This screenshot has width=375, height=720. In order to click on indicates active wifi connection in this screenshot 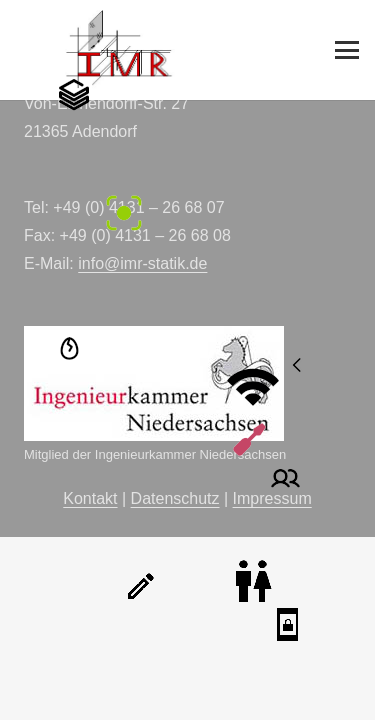, I will do `click(253, 387)`.